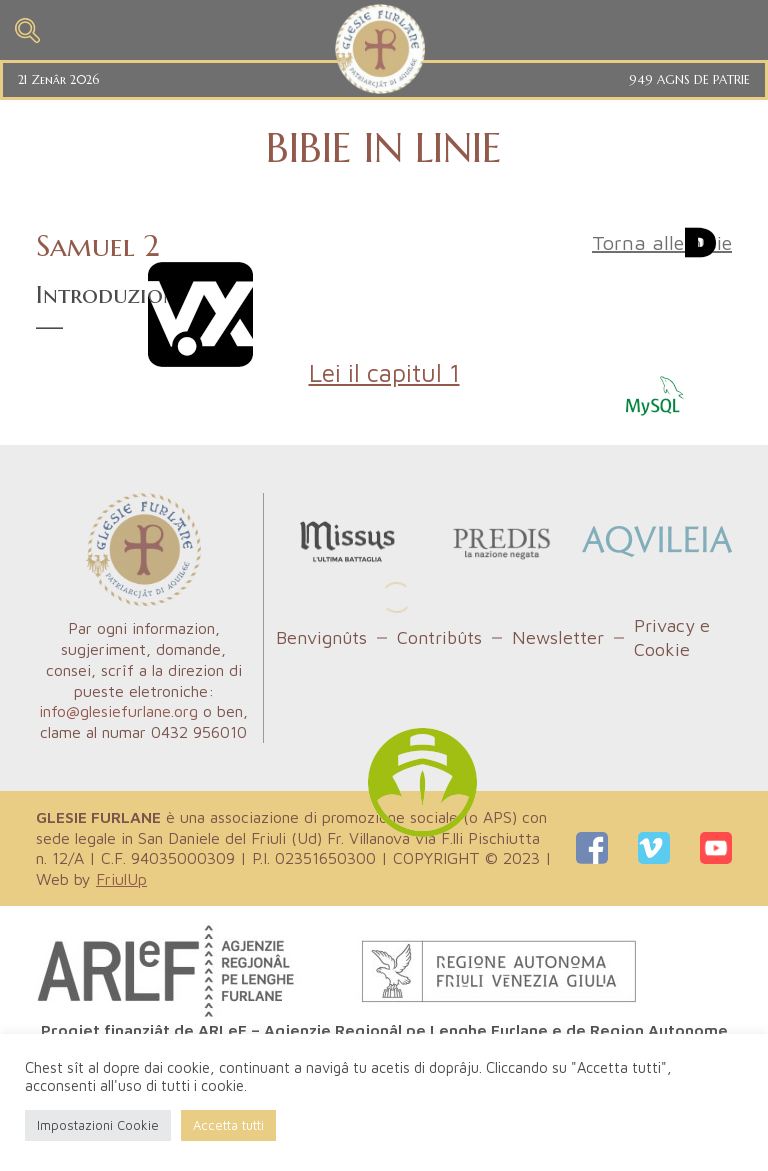 The width and height of the screenshot is (768, 1171). I want to click on MySQL database service or connection, so click(655, 396).